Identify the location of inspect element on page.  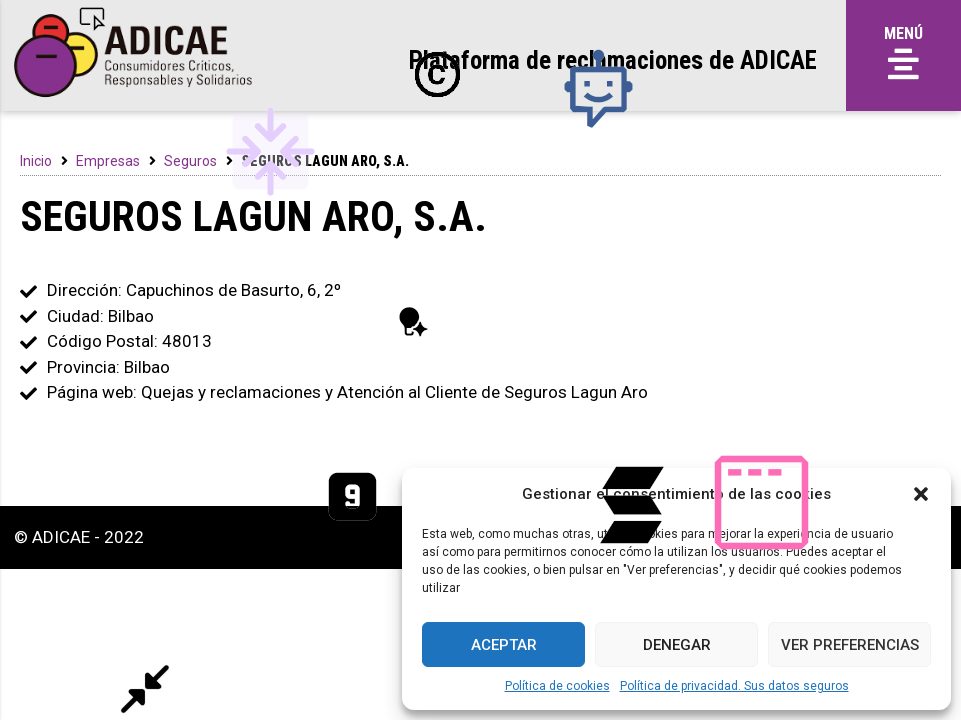
(92, 18).